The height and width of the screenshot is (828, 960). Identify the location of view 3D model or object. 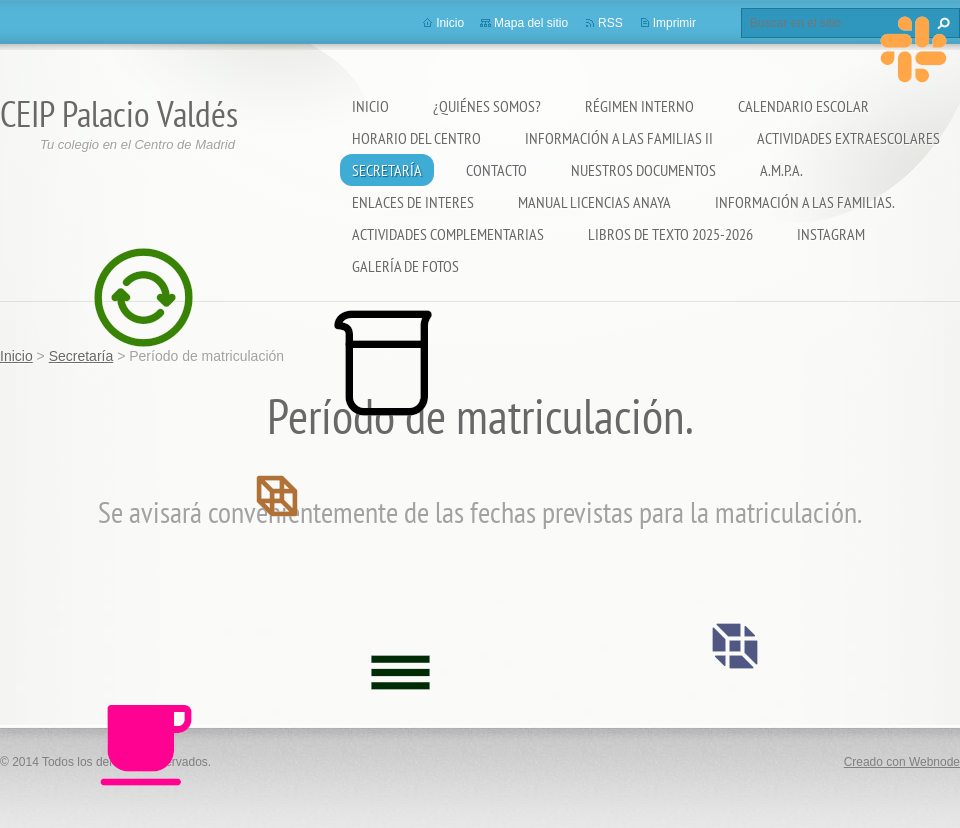
(277, 496).